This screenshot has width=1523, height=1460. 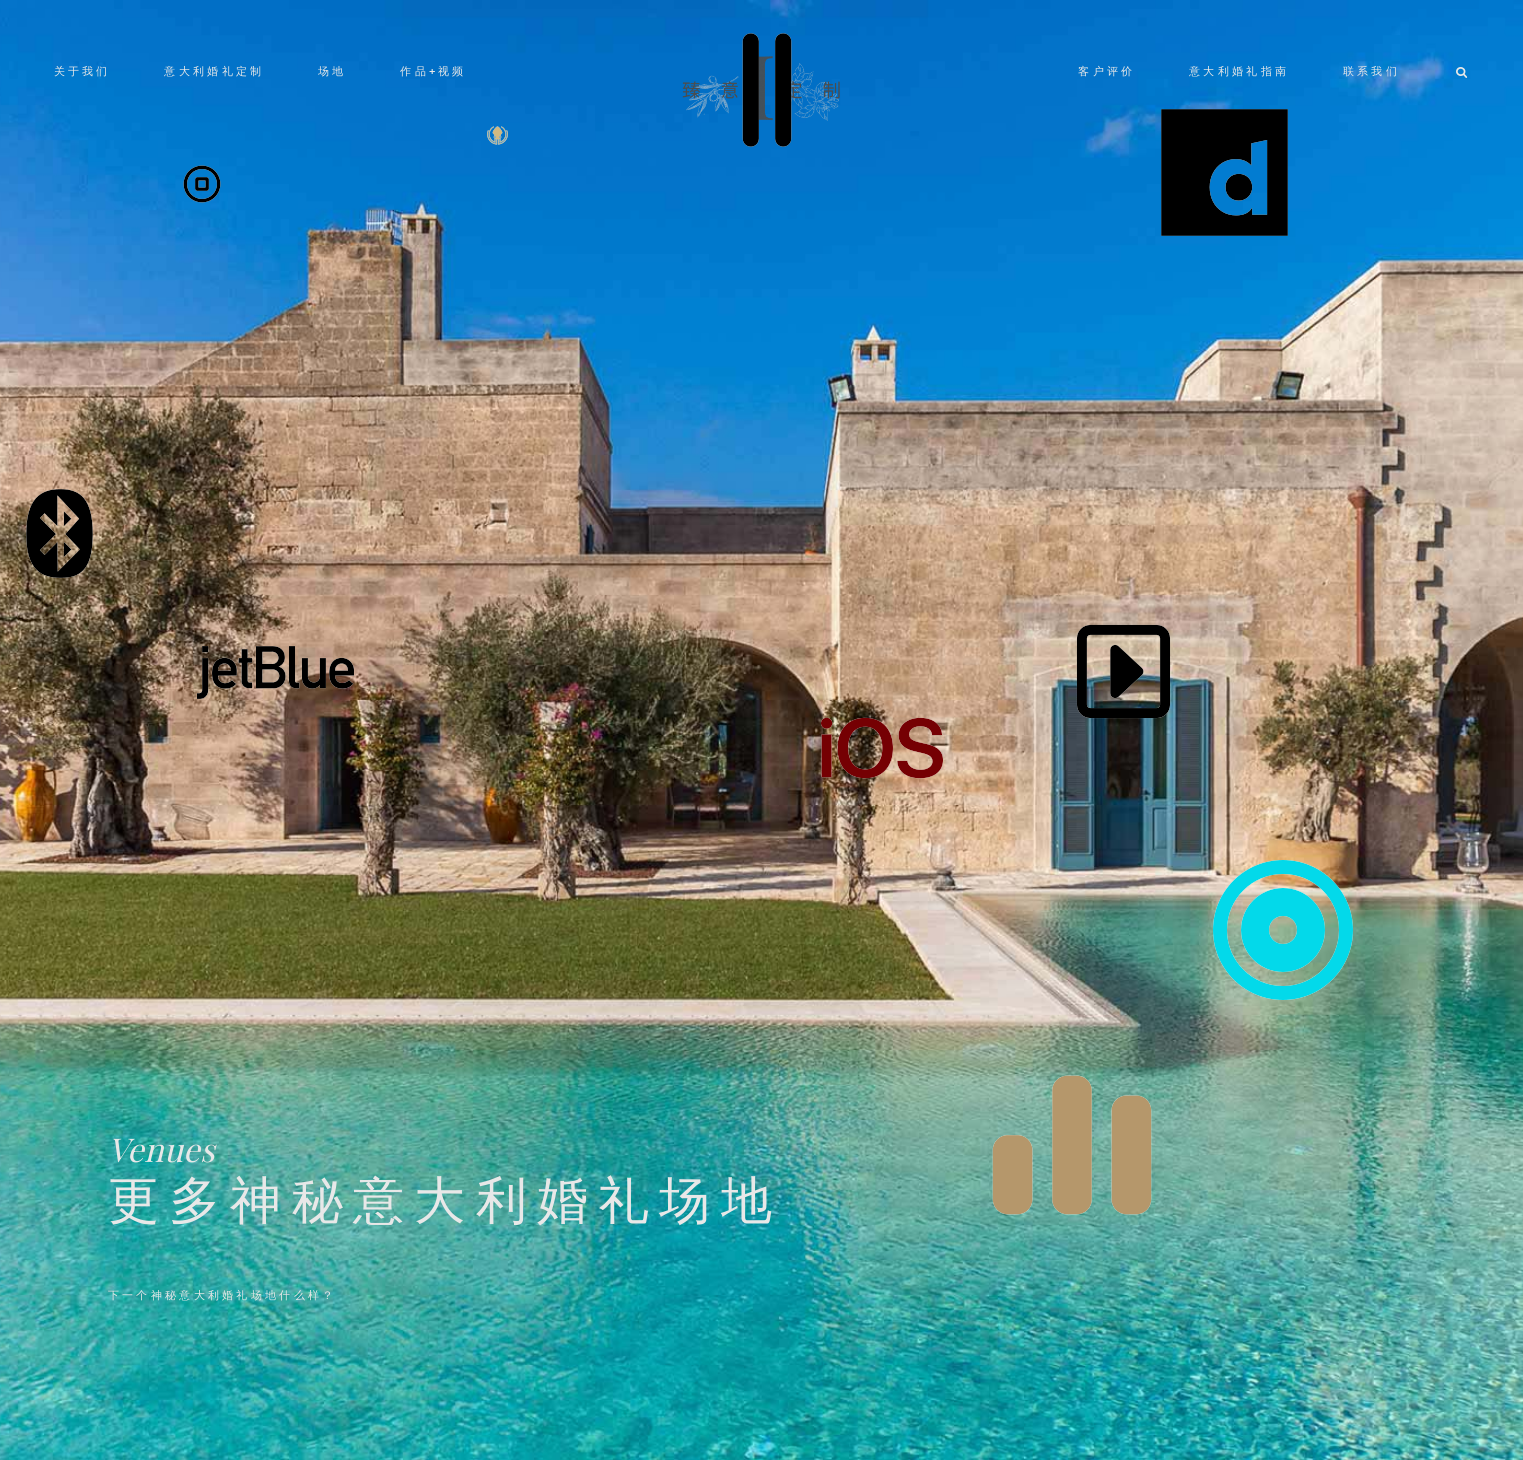 What do you see at coordinates (882, 748) in the screenshot?
I see `indicates iOS platform compatibility` at bounding box center [882, 748].